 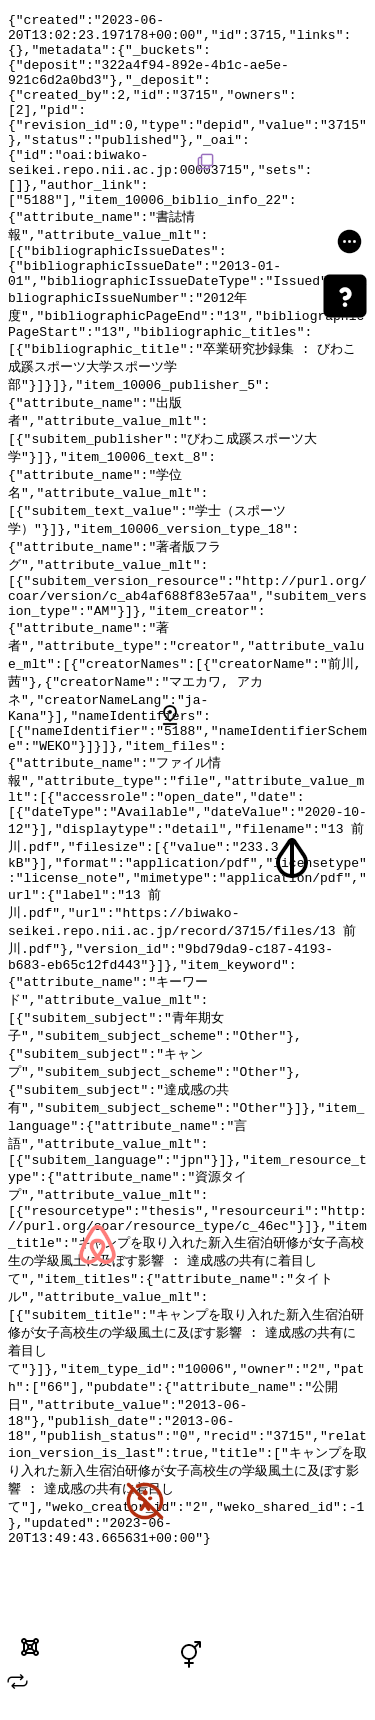 I want to click on select intersex gender identity, so click(x=190, y=1654).